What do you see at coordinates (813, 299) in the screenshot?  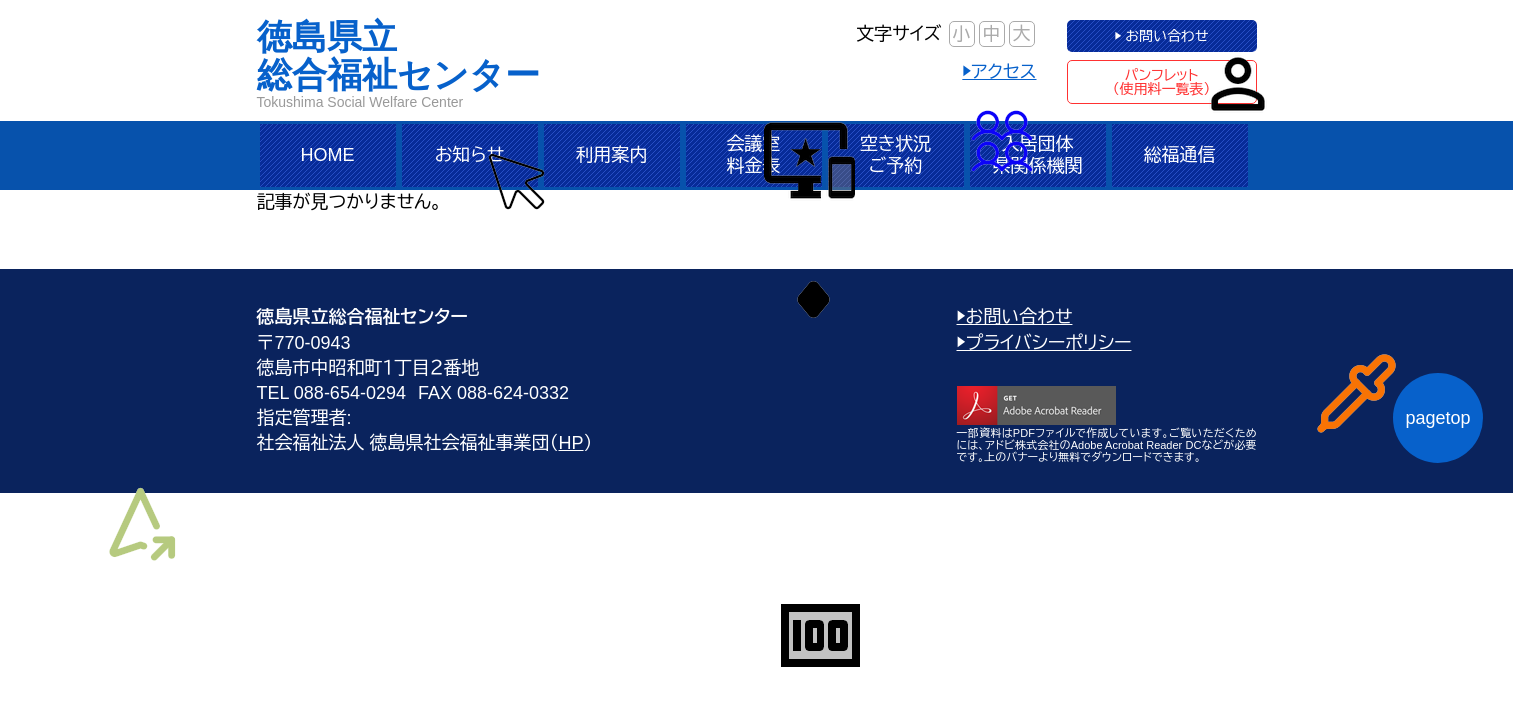 I see `add or select a keyframe in animation timeline` at bounding box center [813, 299].